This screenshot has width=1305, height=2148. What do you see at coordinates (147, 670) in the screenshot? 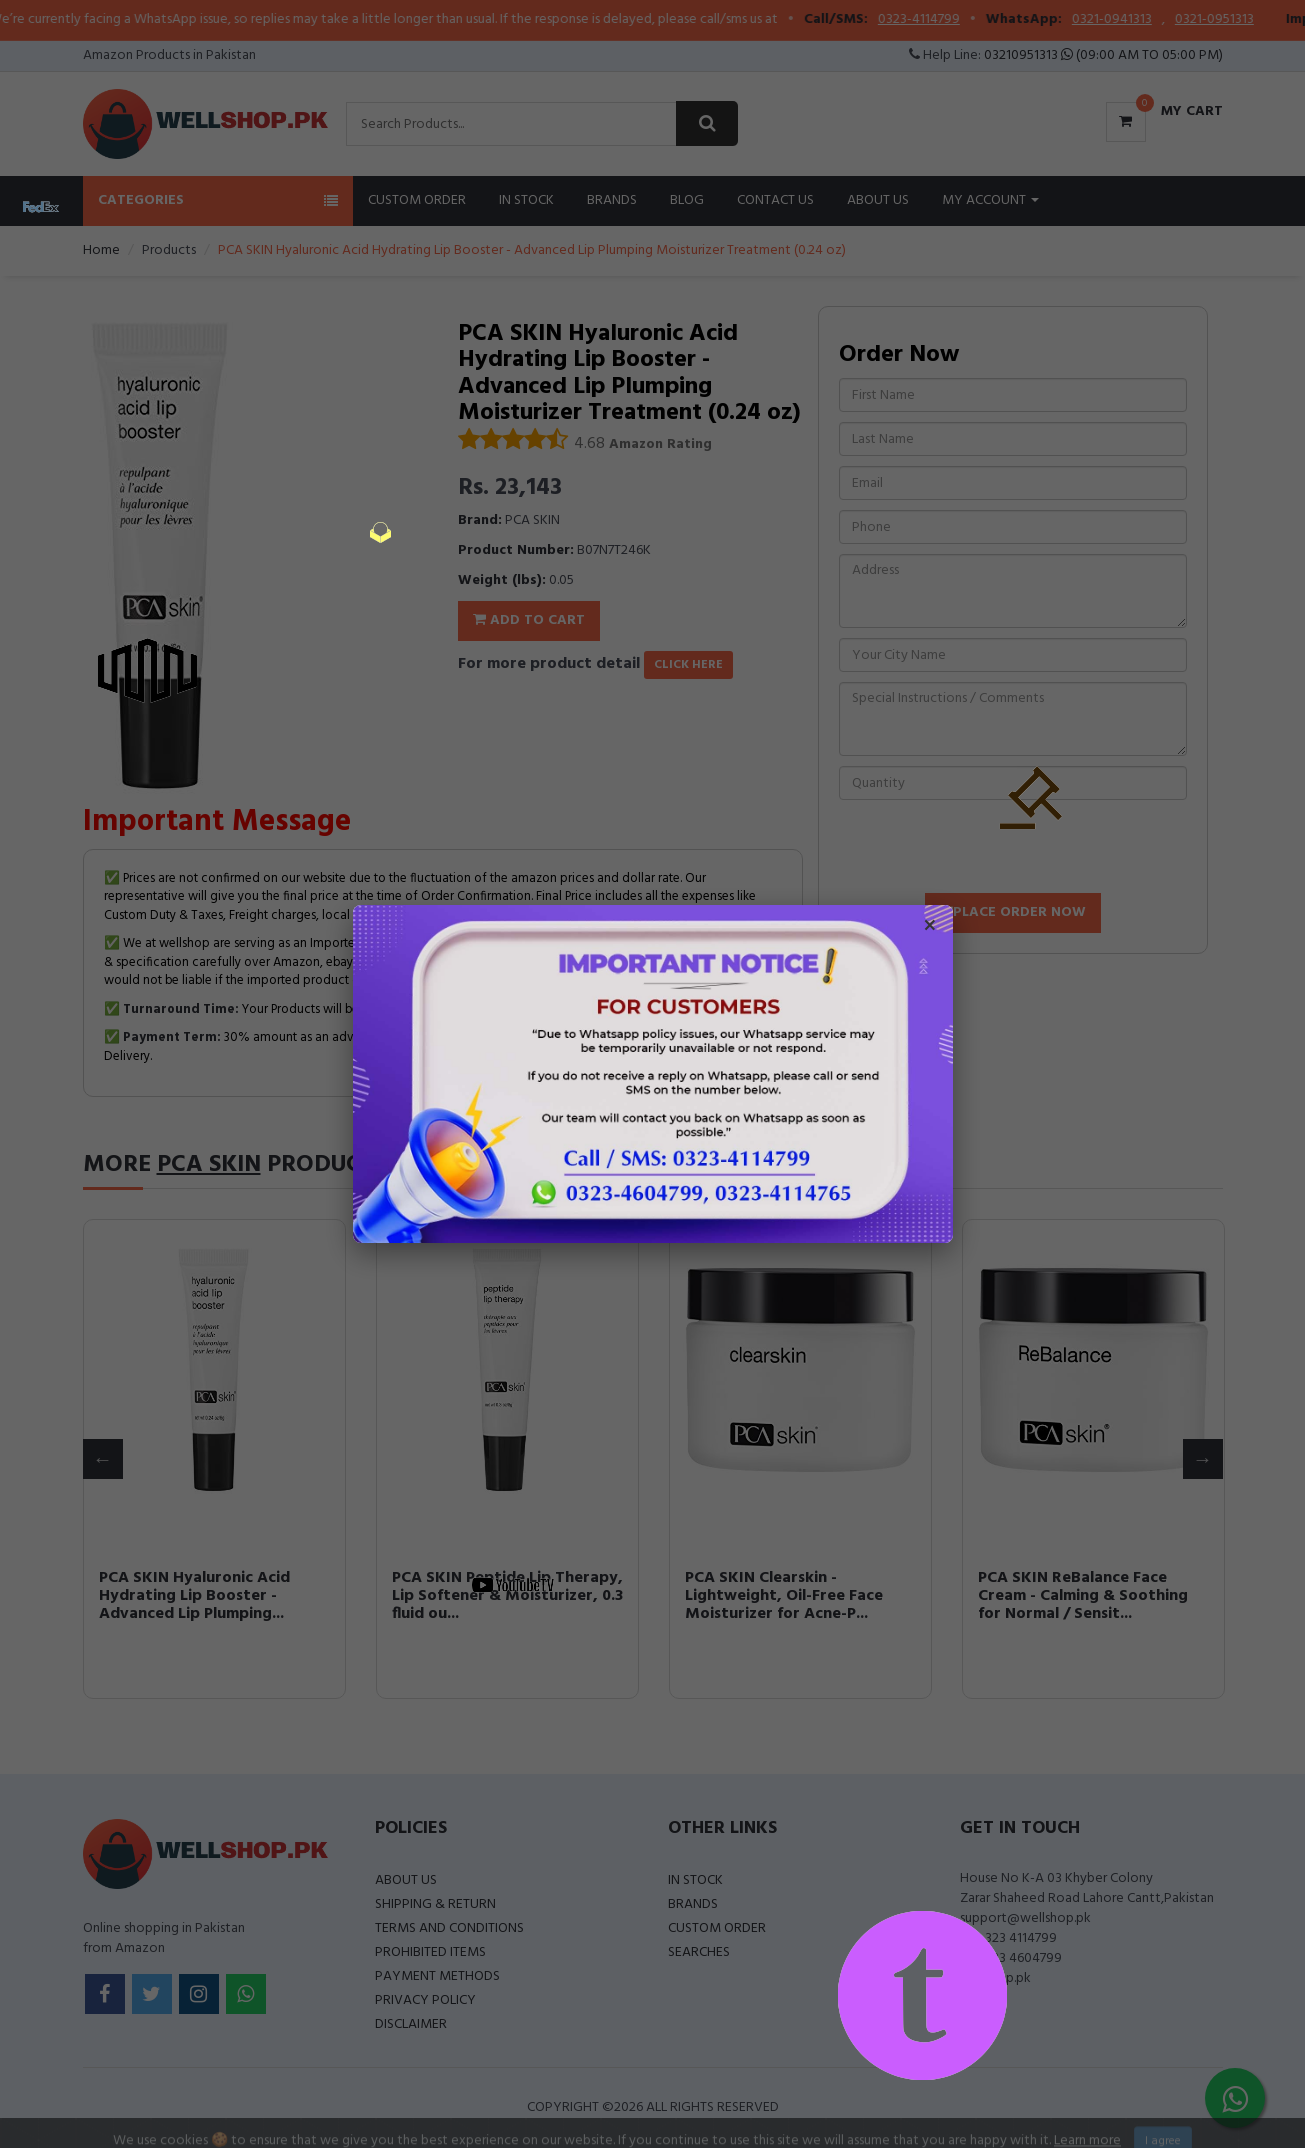
I see `equinix metal logo` at bounding box center [147, 670].